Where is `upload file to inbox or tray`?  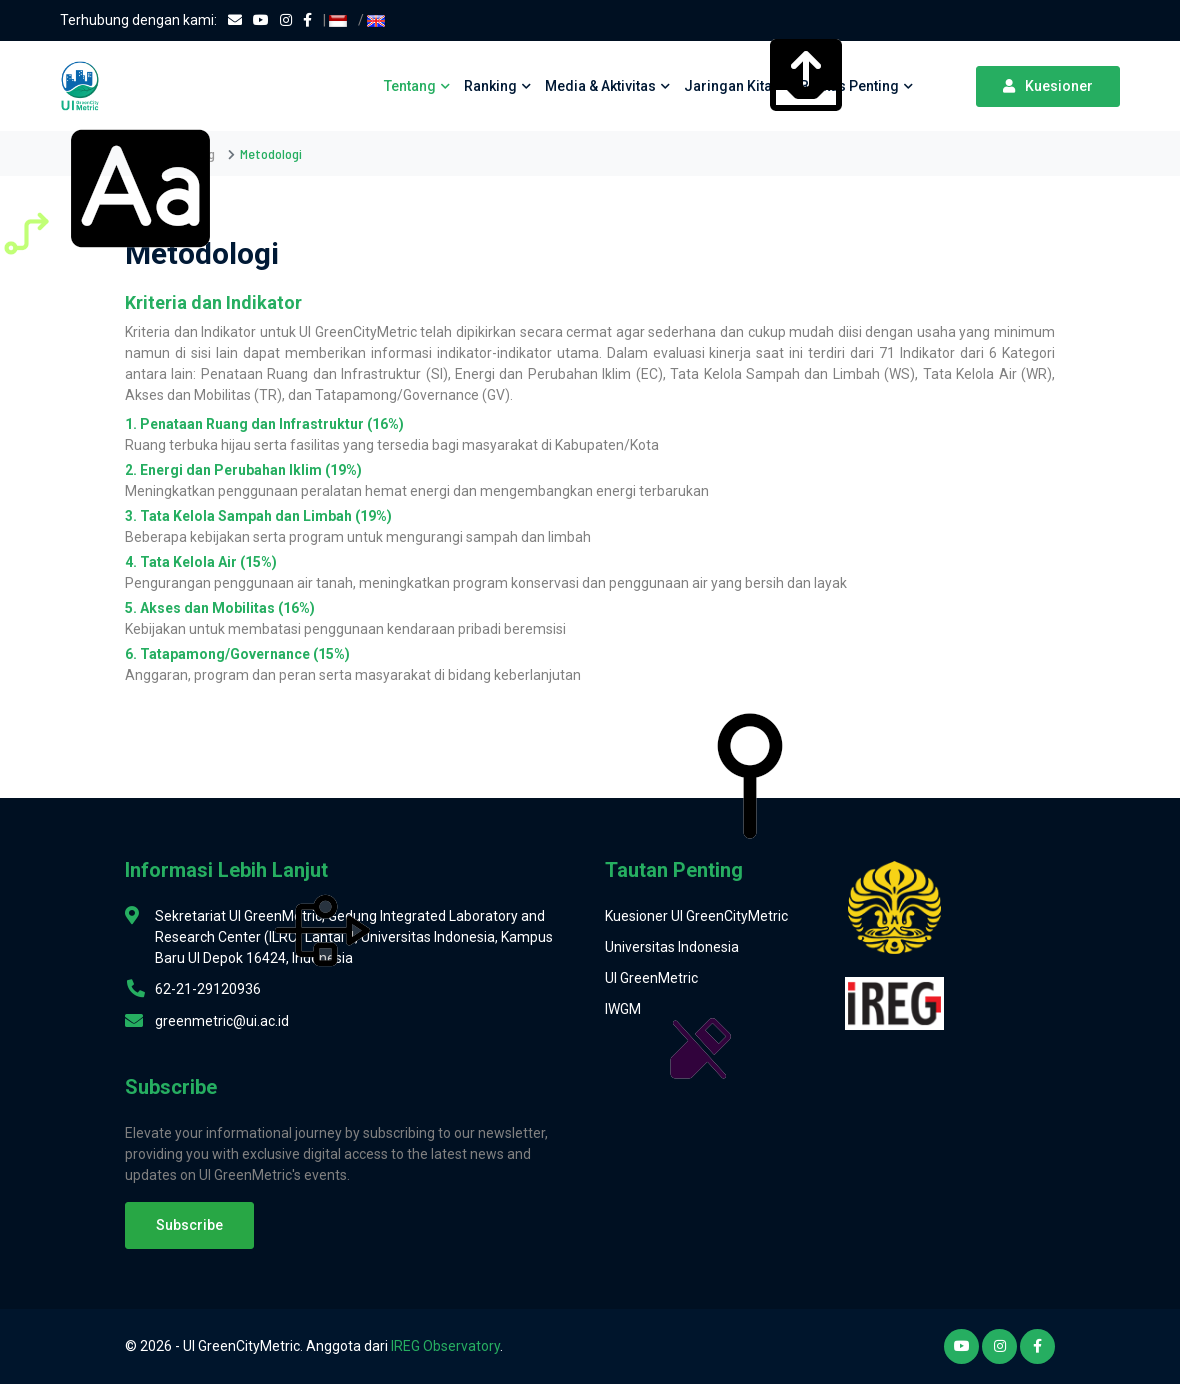
upload file to inbox or tray is located at coordinates (806, 75).